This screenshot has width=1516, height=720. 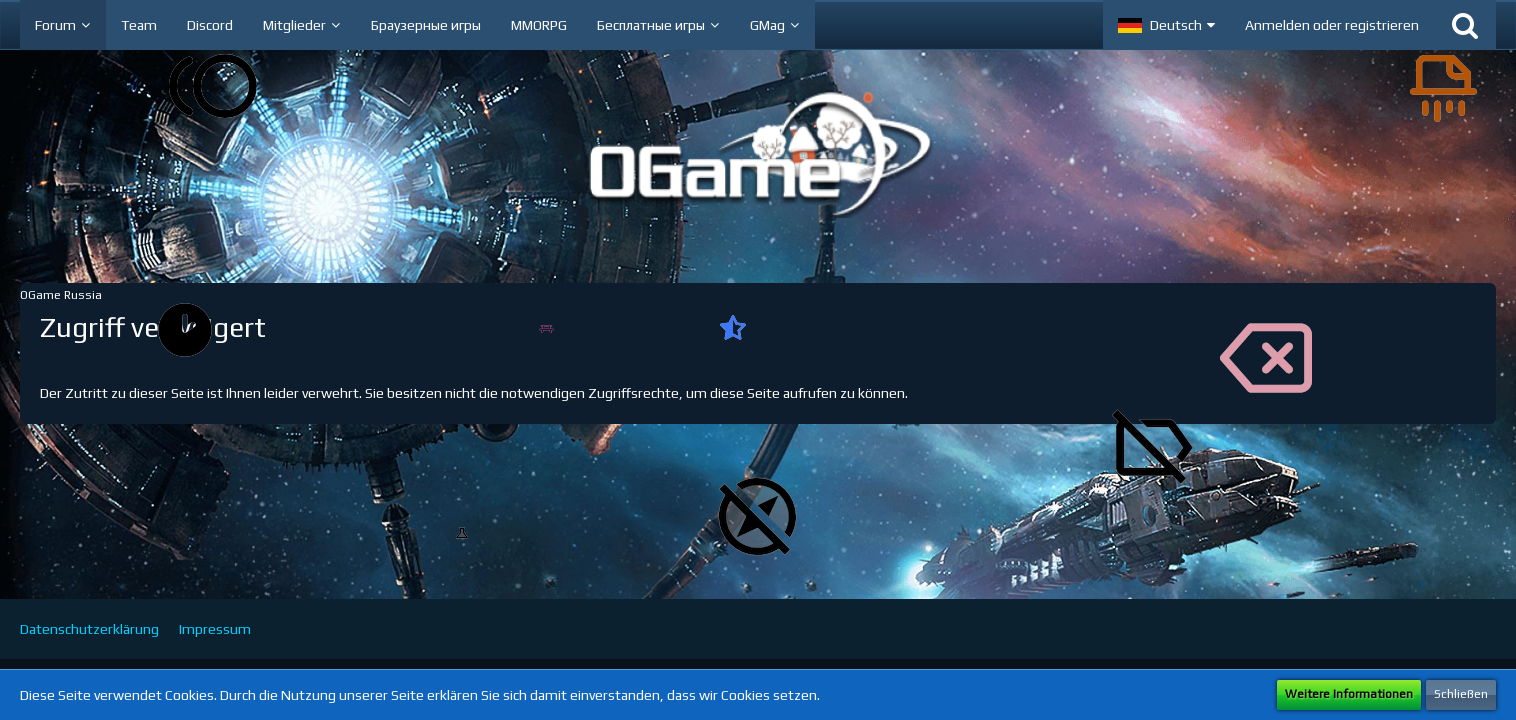 What do you see at coordinates (757, 516) in the screenshot?
I see `disable compass or navigation mode` at bounding box center [757, 516].